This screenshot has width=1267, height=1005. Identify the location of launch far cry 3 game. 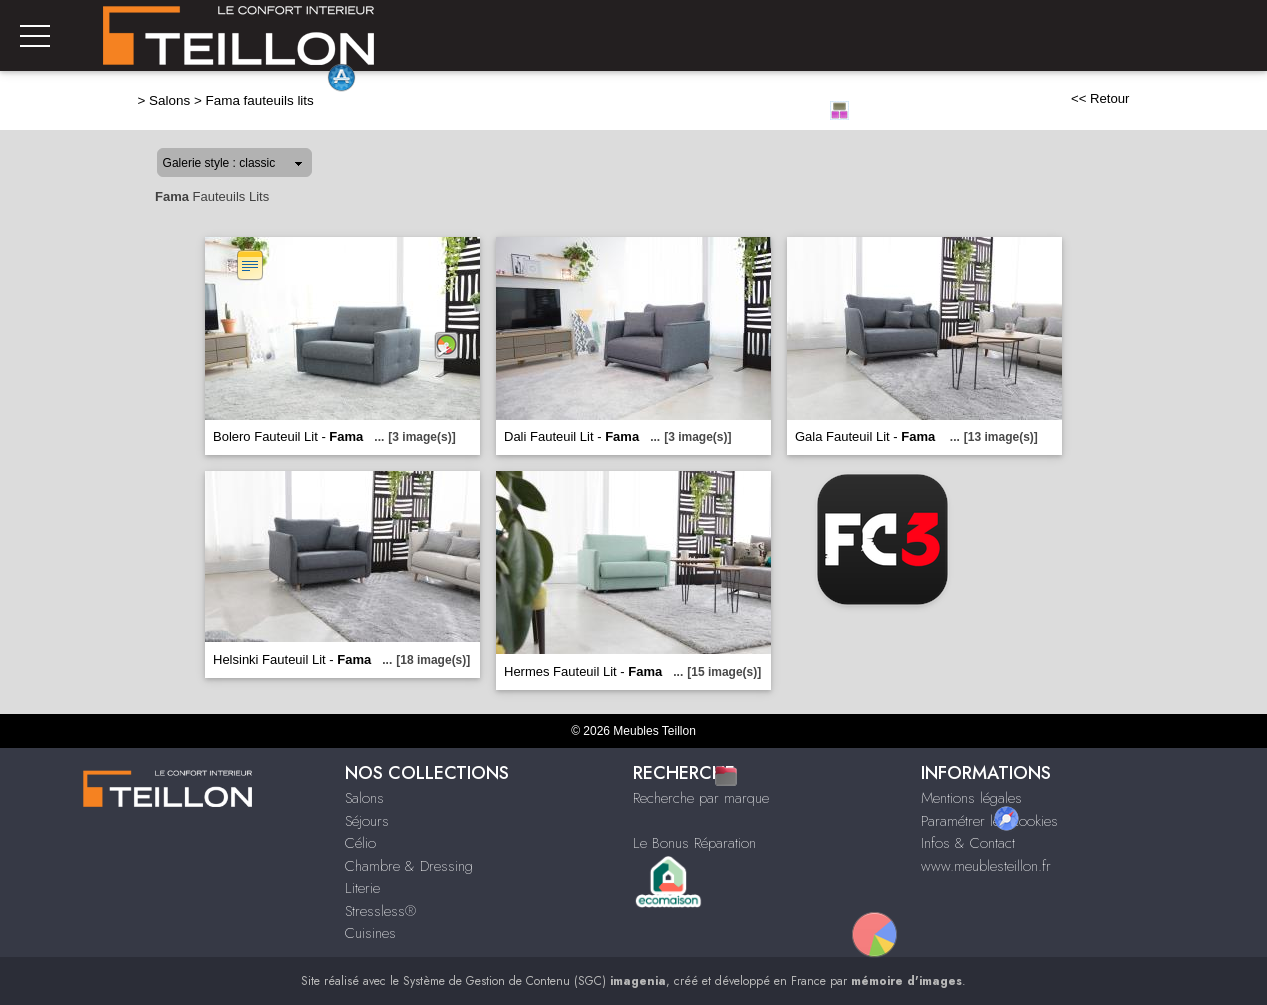
(882, 539).